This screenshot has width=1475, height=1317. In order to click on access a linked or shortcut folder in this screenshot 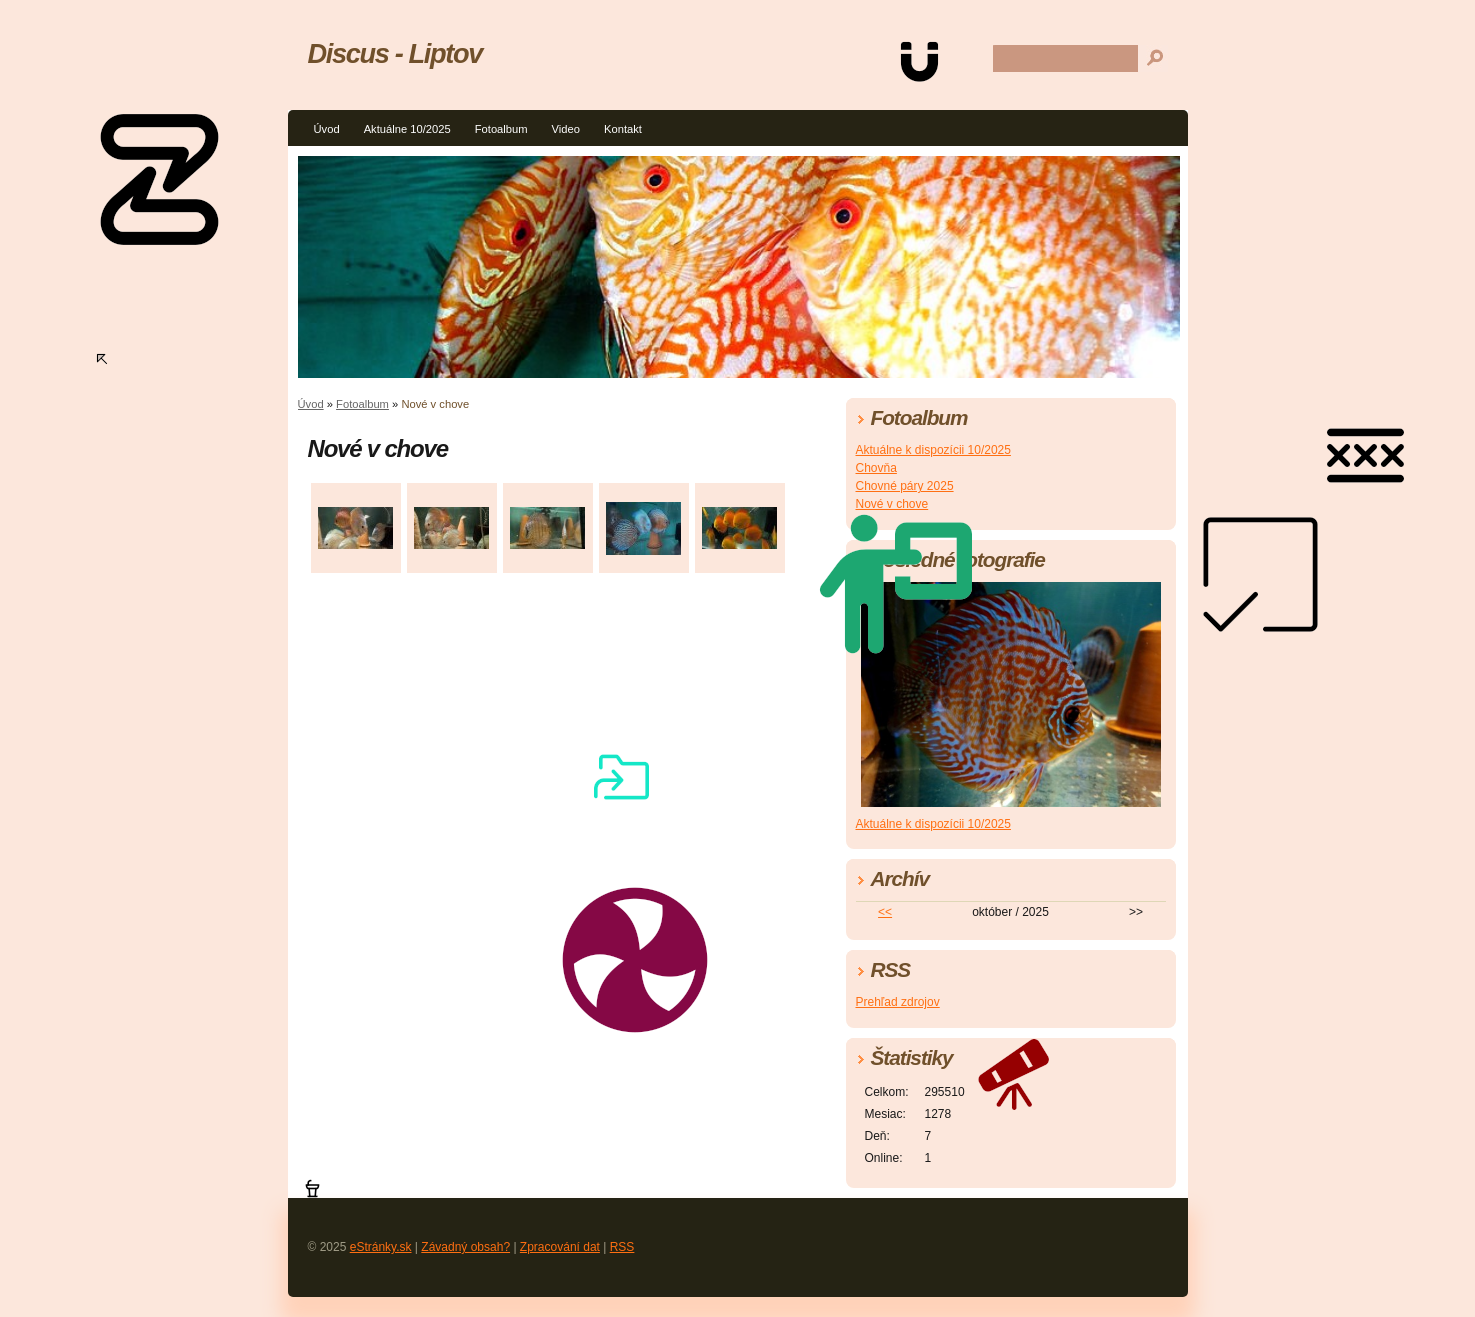, I will do `click(624, 777)`.